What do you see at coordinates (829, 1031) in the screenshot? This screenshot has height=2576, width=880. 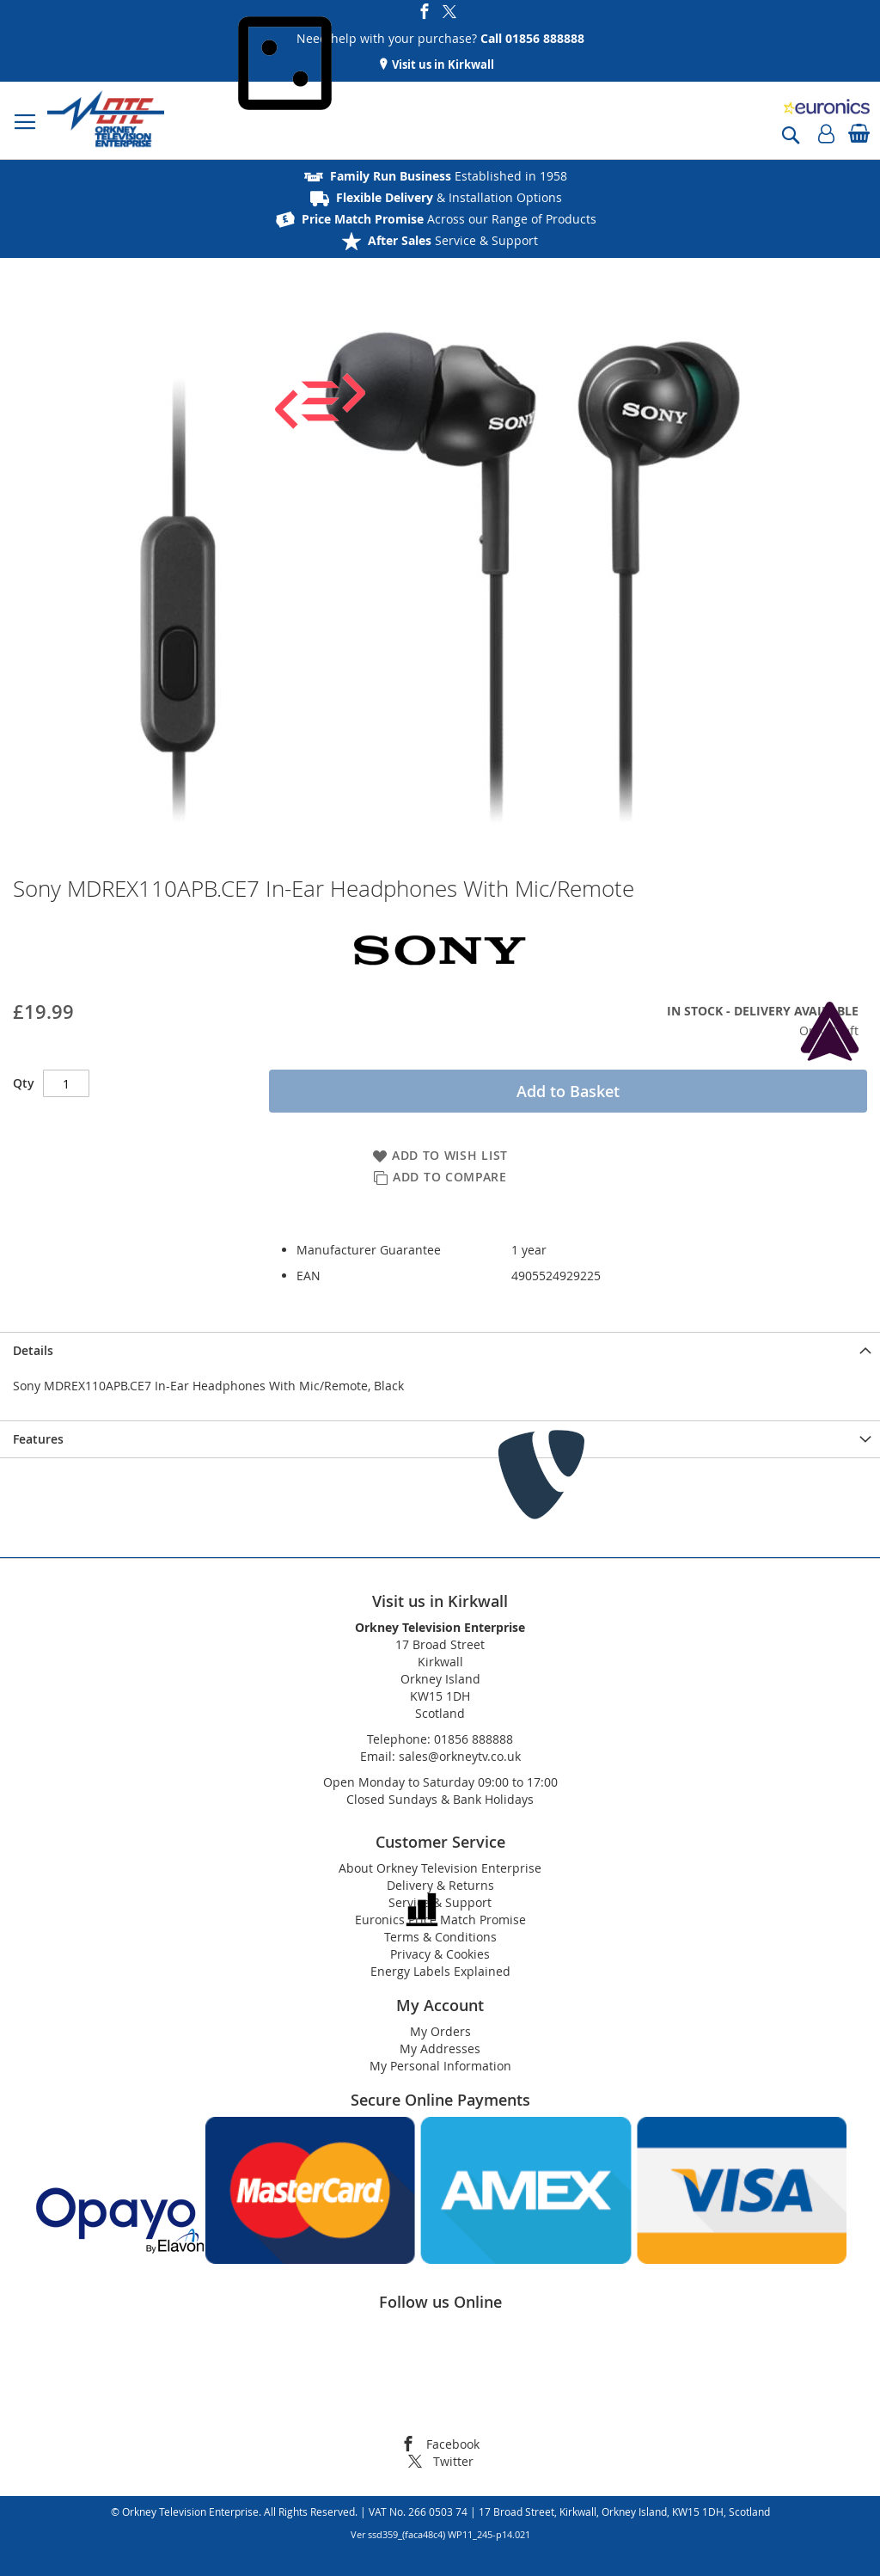 I see `open android auto app` at bounding box center [829, 1031].